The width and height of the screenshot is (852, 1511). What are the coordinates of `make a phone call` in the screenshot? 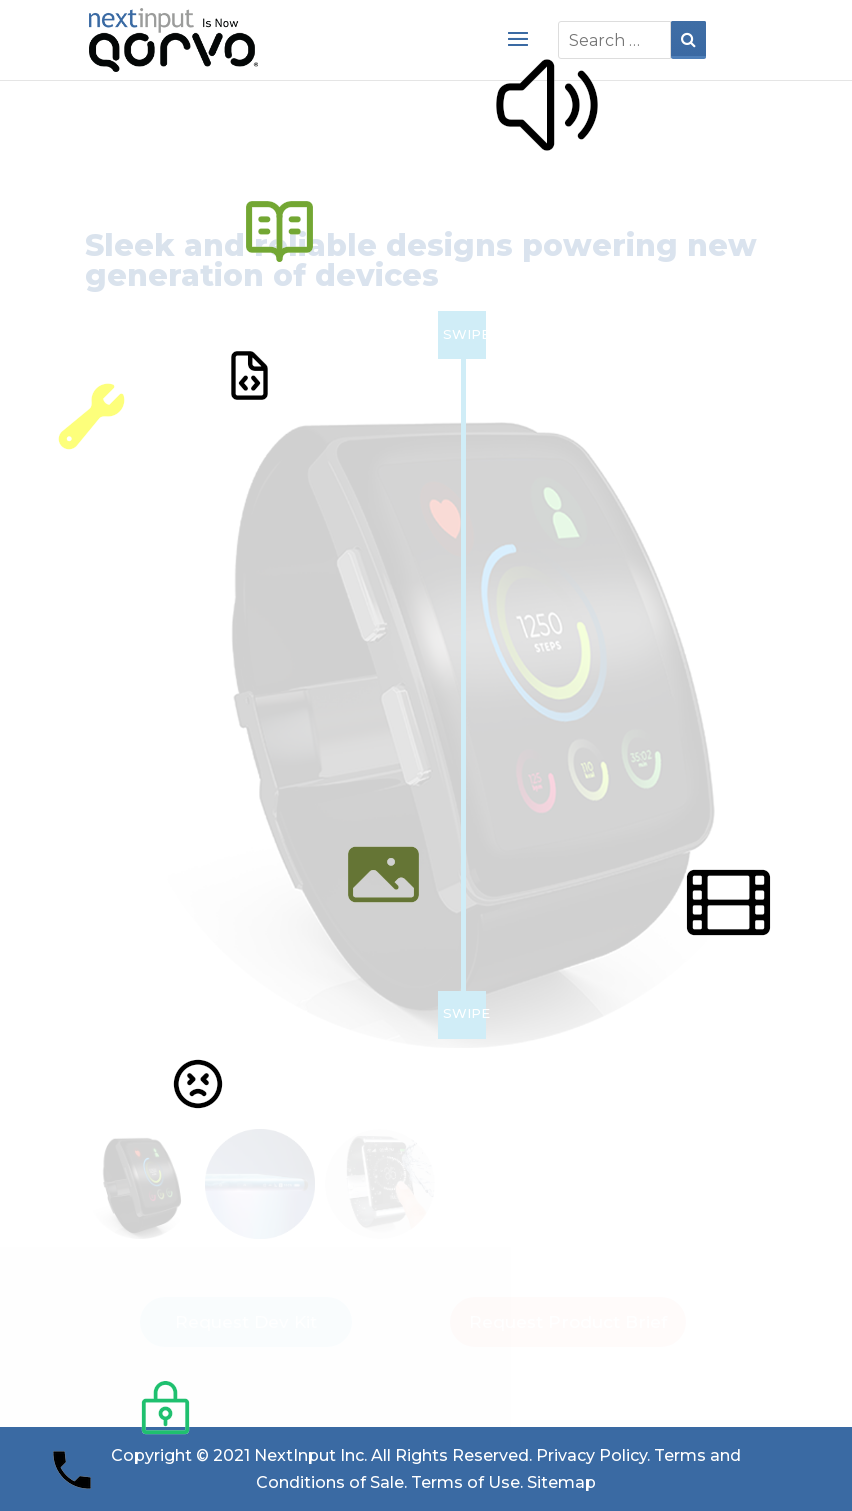 It's located at (72, 1470).